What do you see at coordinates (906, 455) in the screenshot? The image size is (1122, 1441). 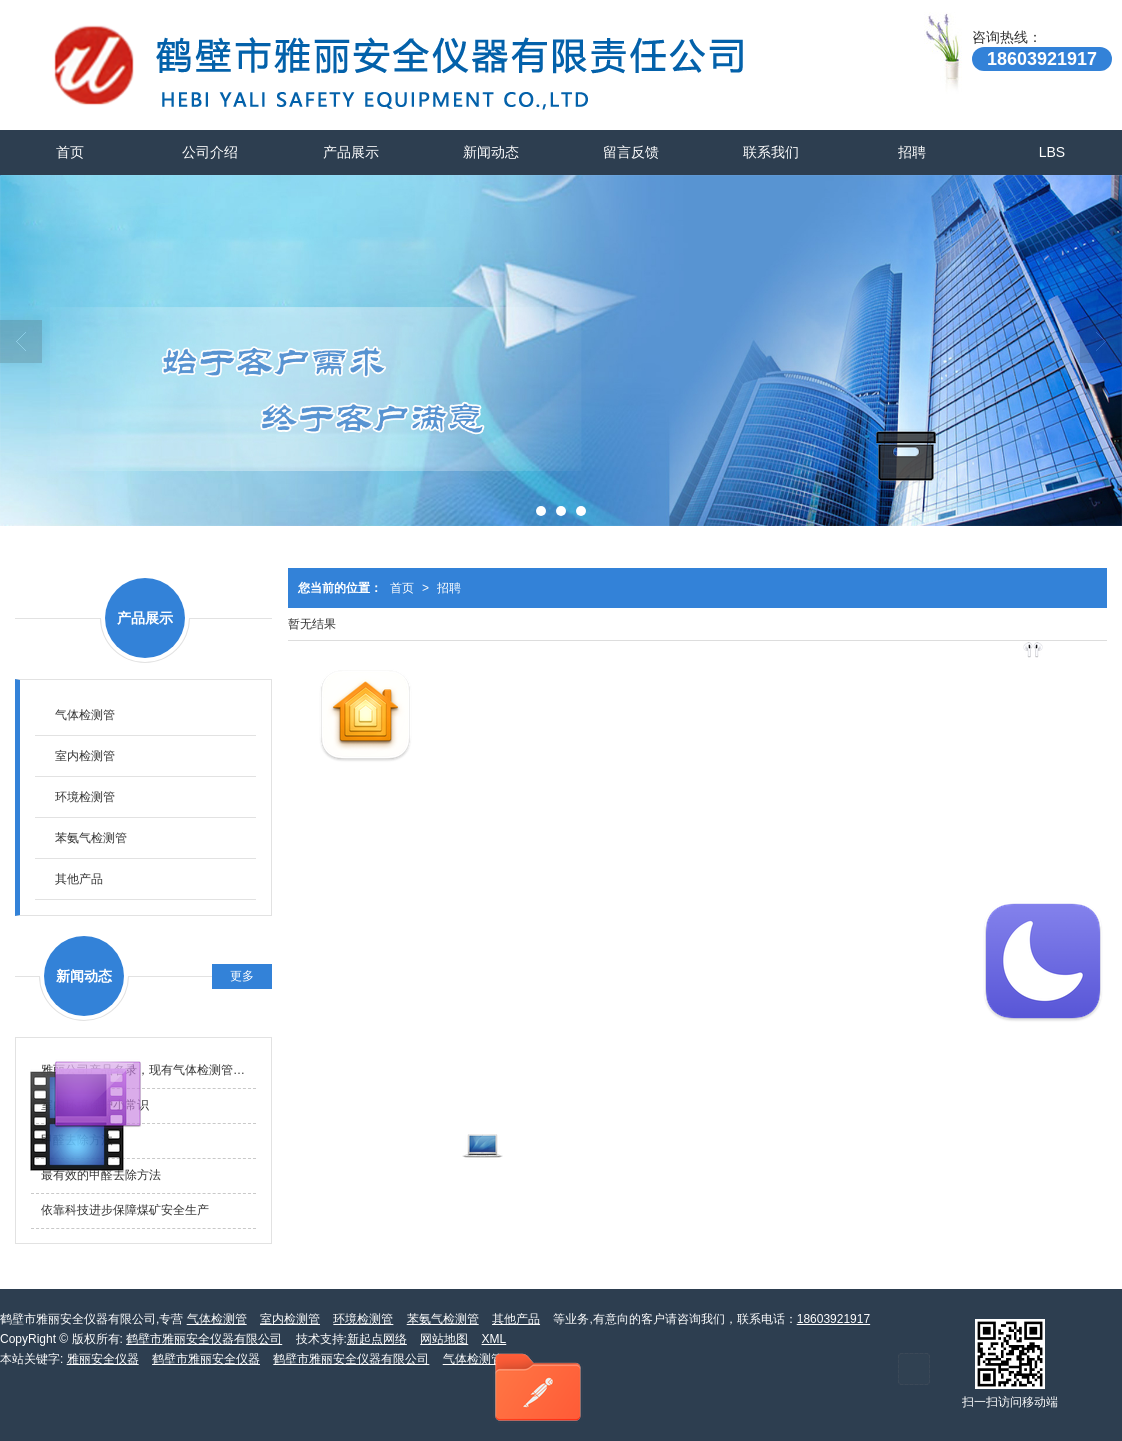 I see `view archived emails` at bounding box center [906, 455].